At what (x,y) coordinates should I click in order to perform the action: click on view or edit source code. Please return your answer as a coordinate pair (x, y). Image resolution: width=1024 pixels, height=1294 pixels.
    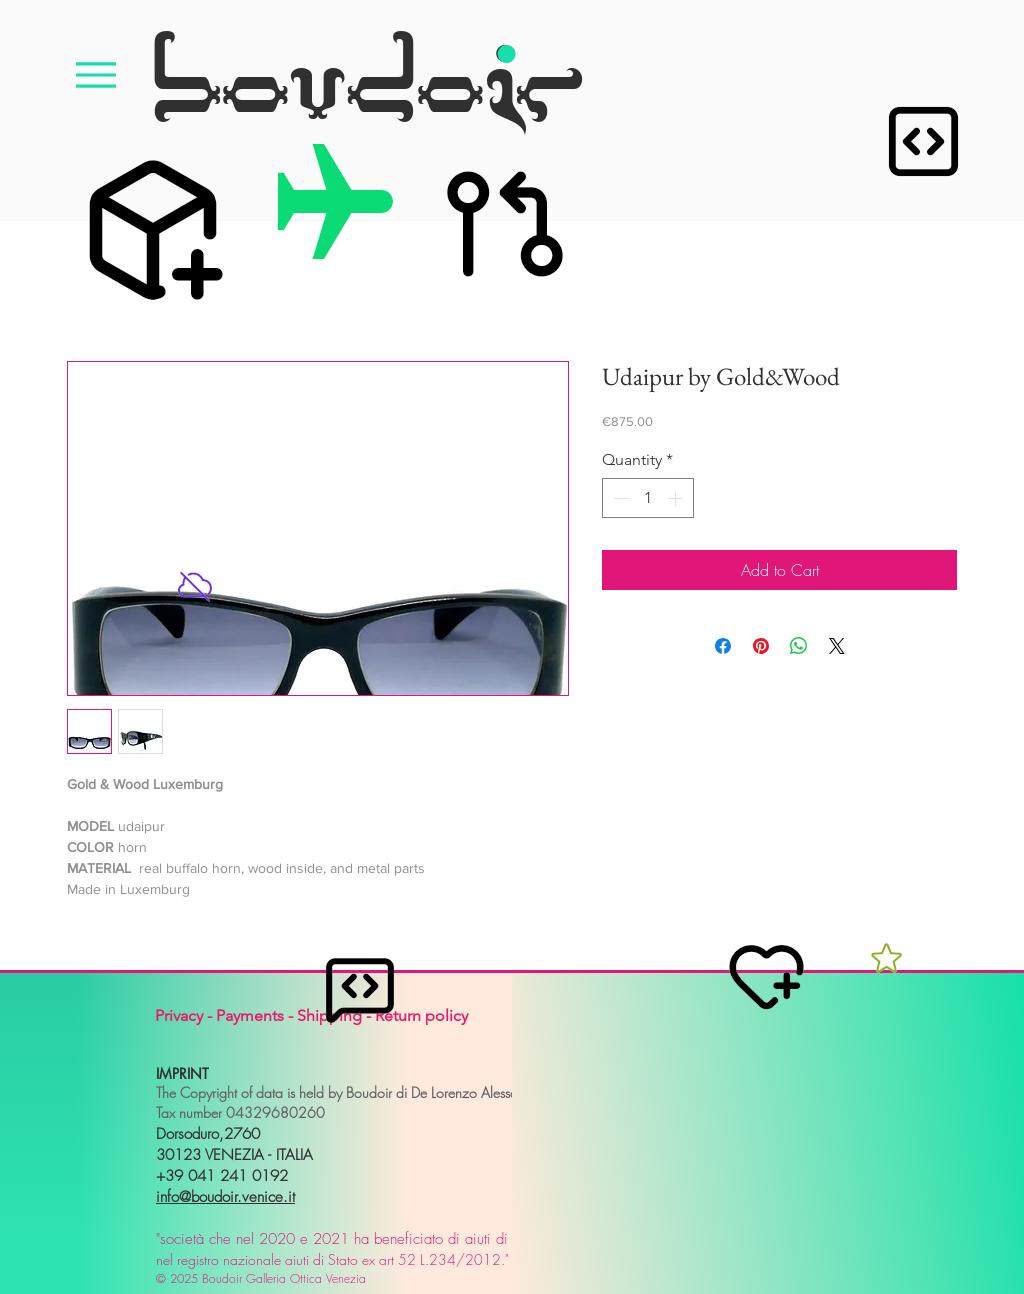
    Looking at the image, I should click on (923, 141).